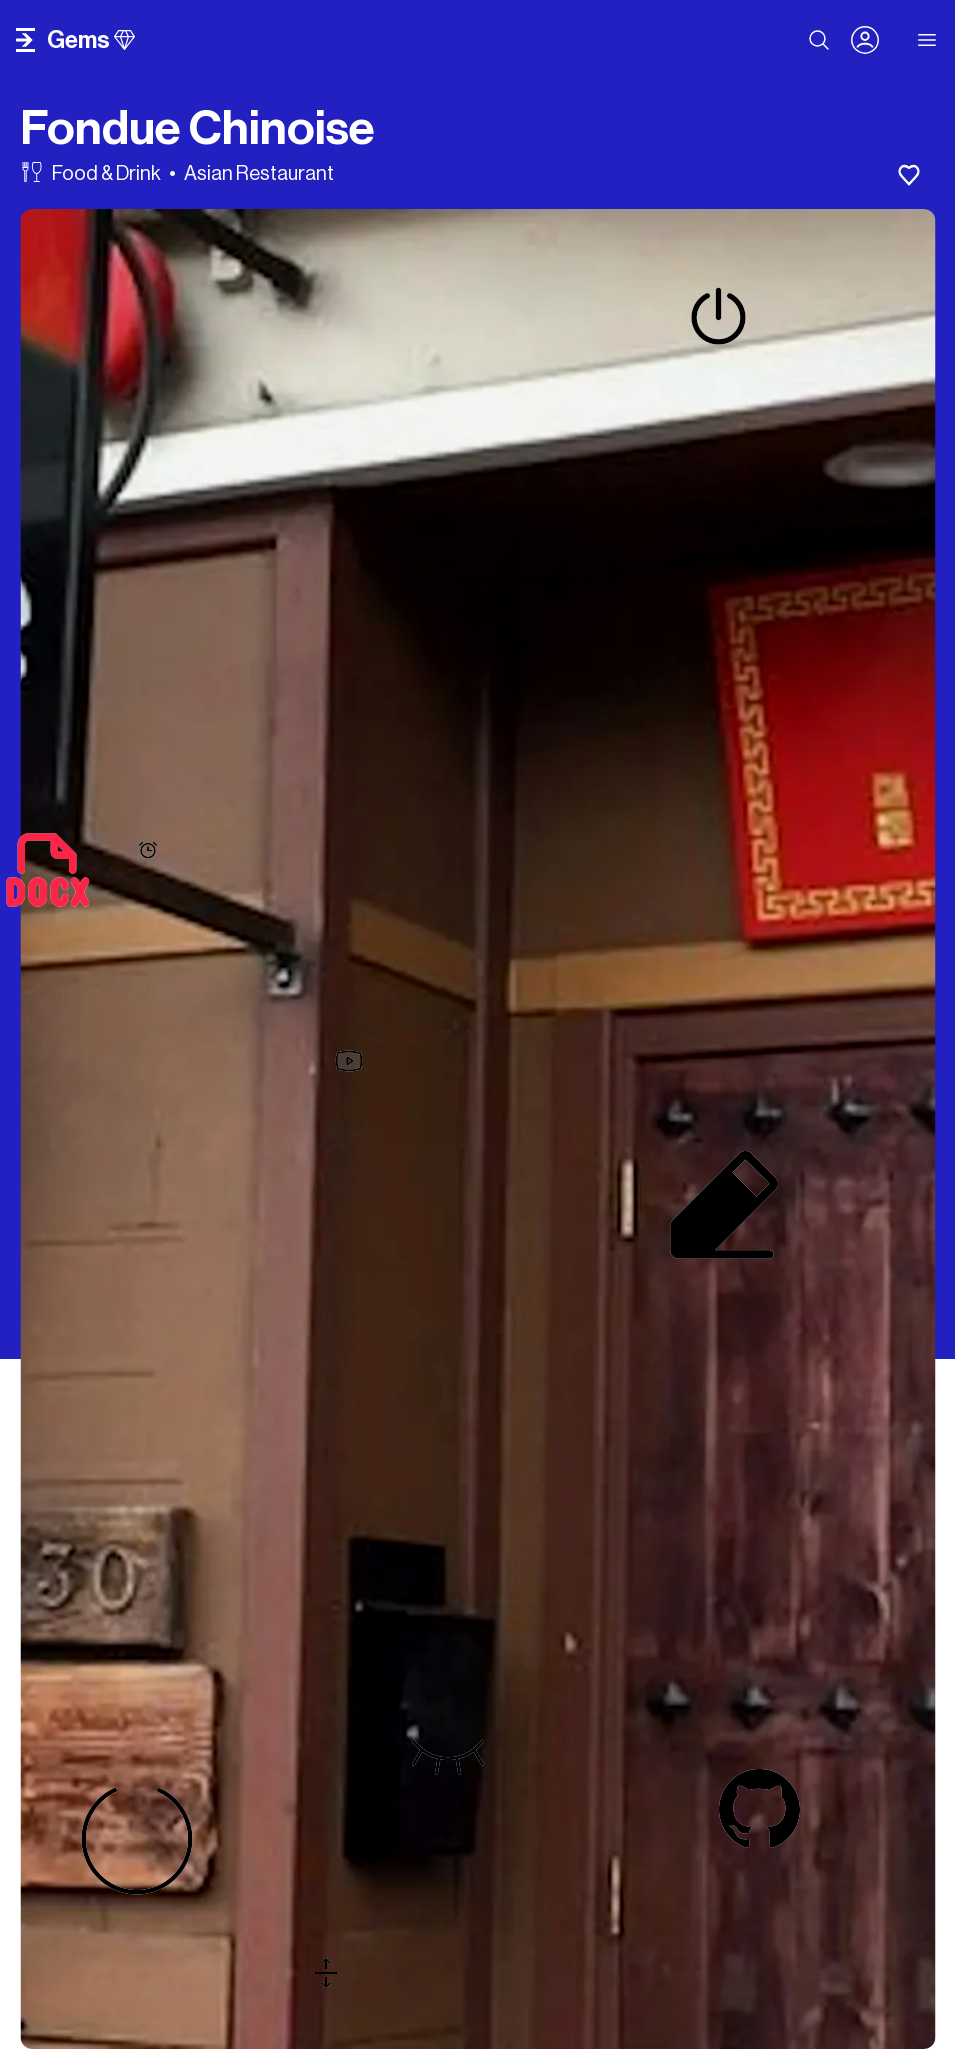  I want to click on hide password or sensitive content, so click(448, 1750).